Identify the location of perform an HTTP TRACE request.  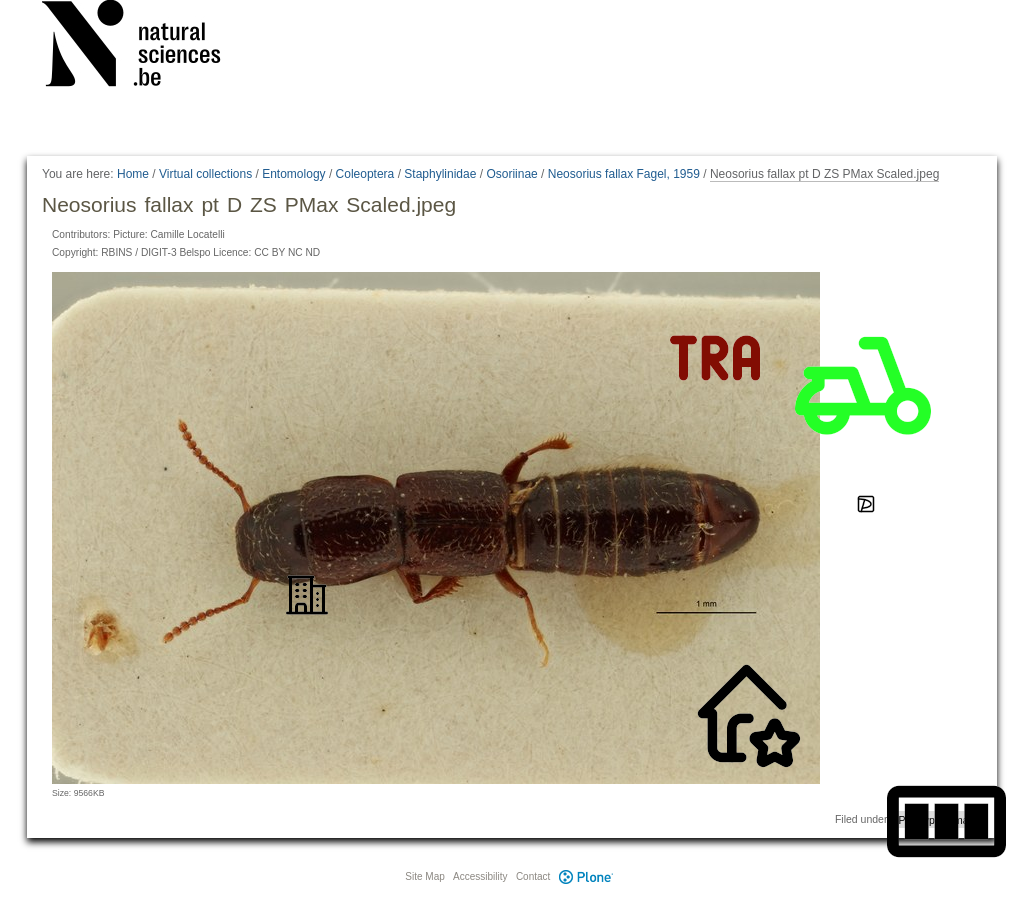
(715, 358).